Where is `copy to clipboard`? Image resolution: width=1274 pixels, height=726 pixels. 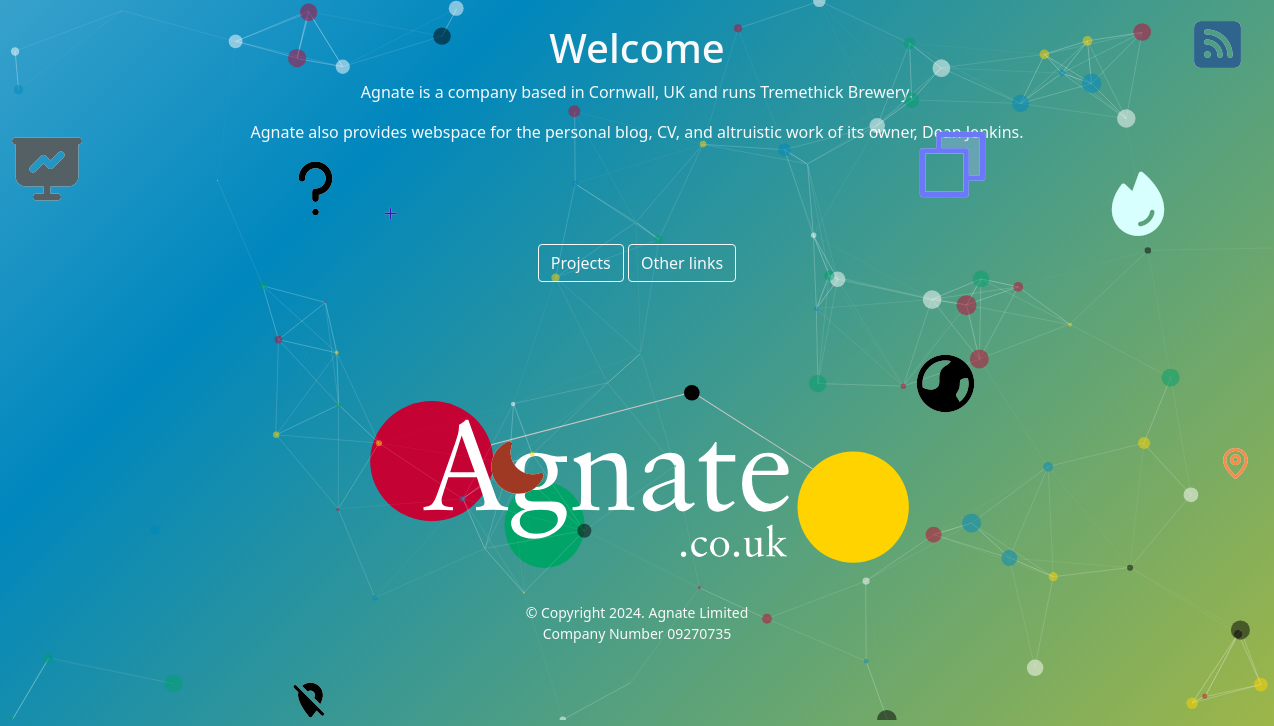
copy to clipboard is located at coordinates (952, 164).